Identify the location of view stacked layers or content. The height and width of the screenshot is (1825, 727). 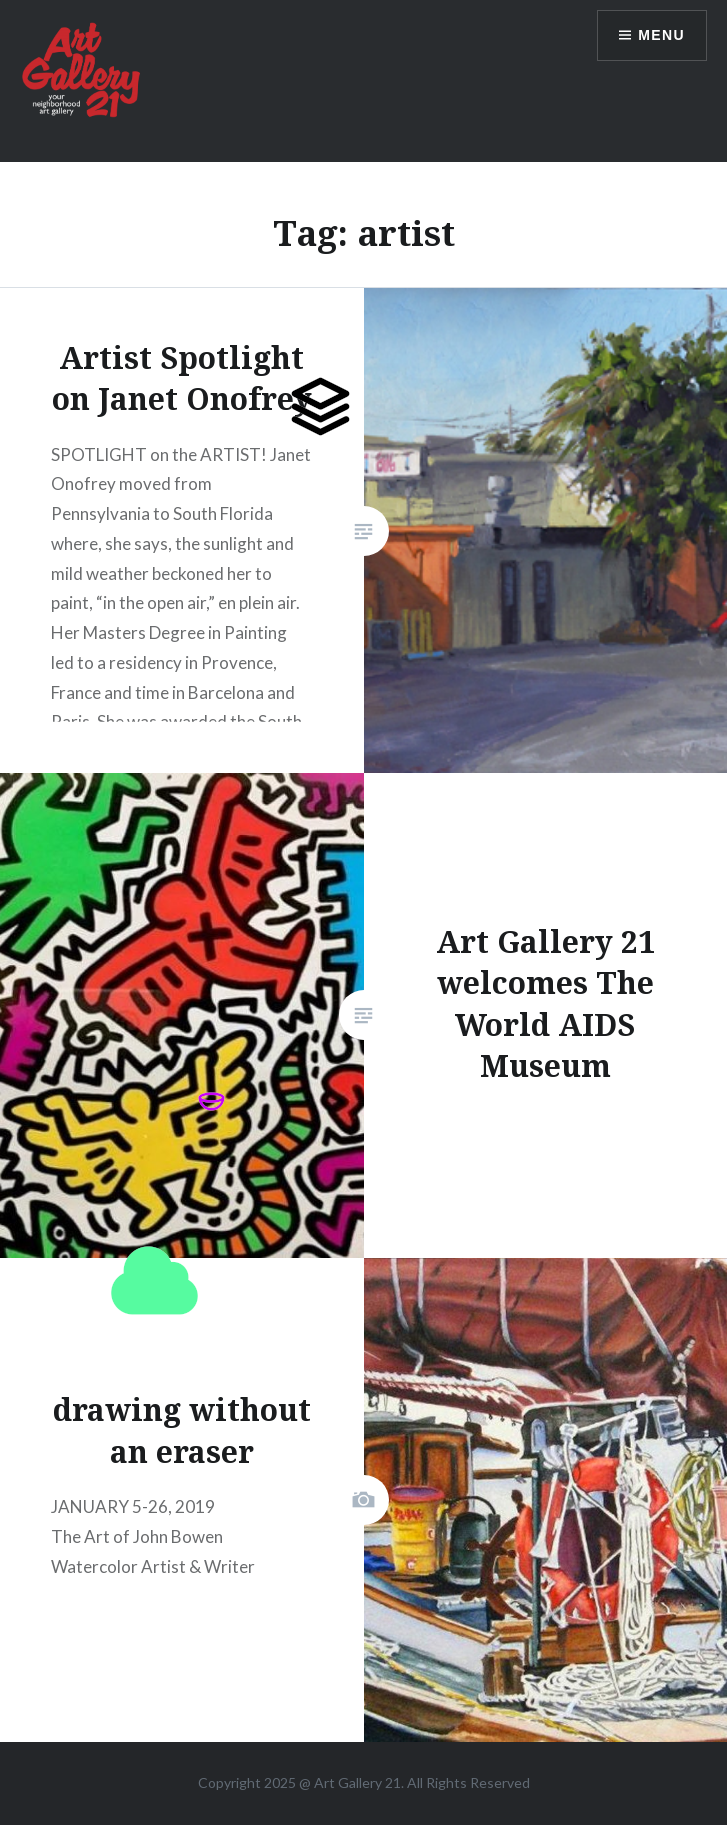
(320, 406).